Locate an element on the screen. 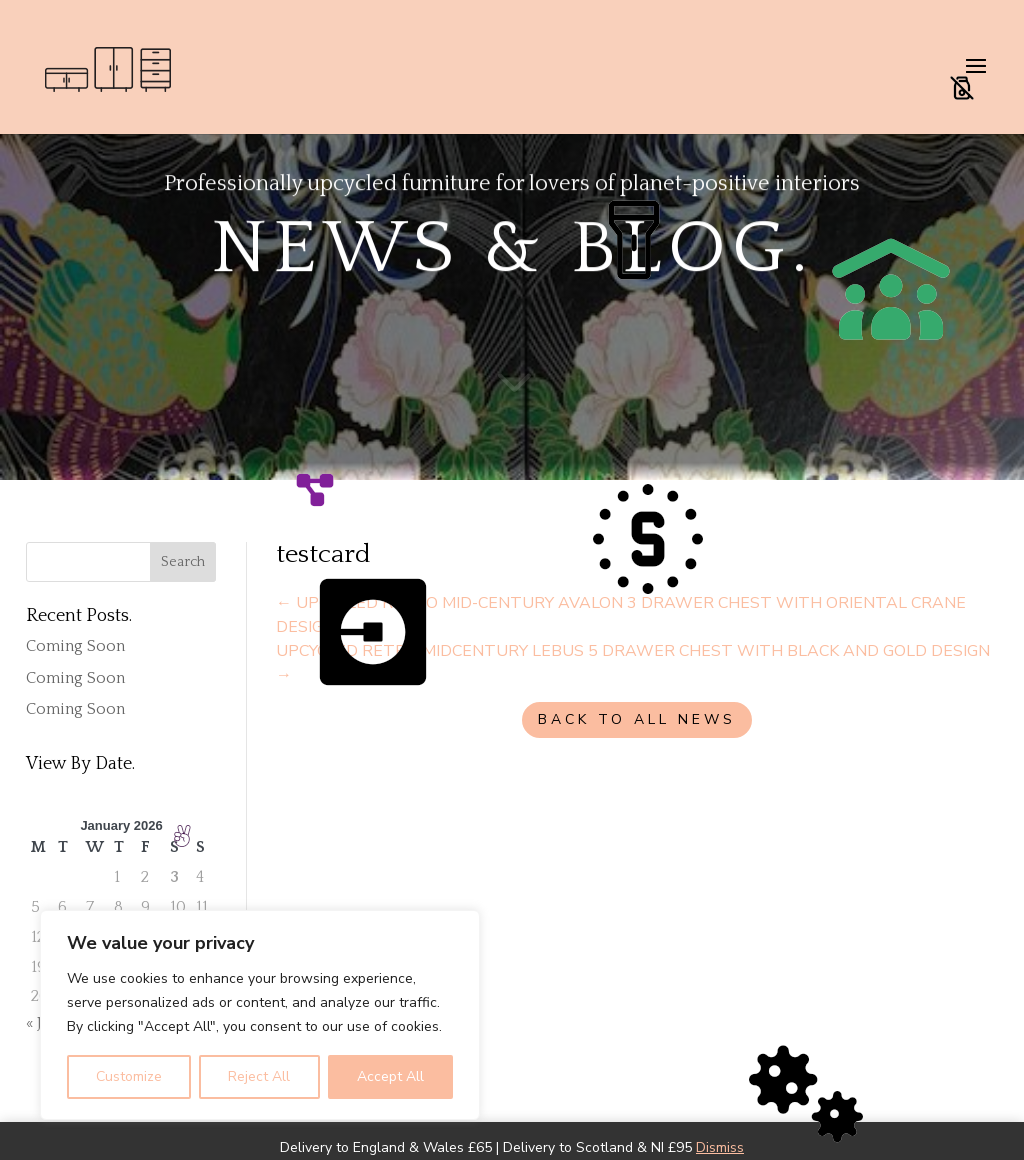 The image size is (1024, 1160). toggle flashlight on or off is located at coordinates (634, 240).